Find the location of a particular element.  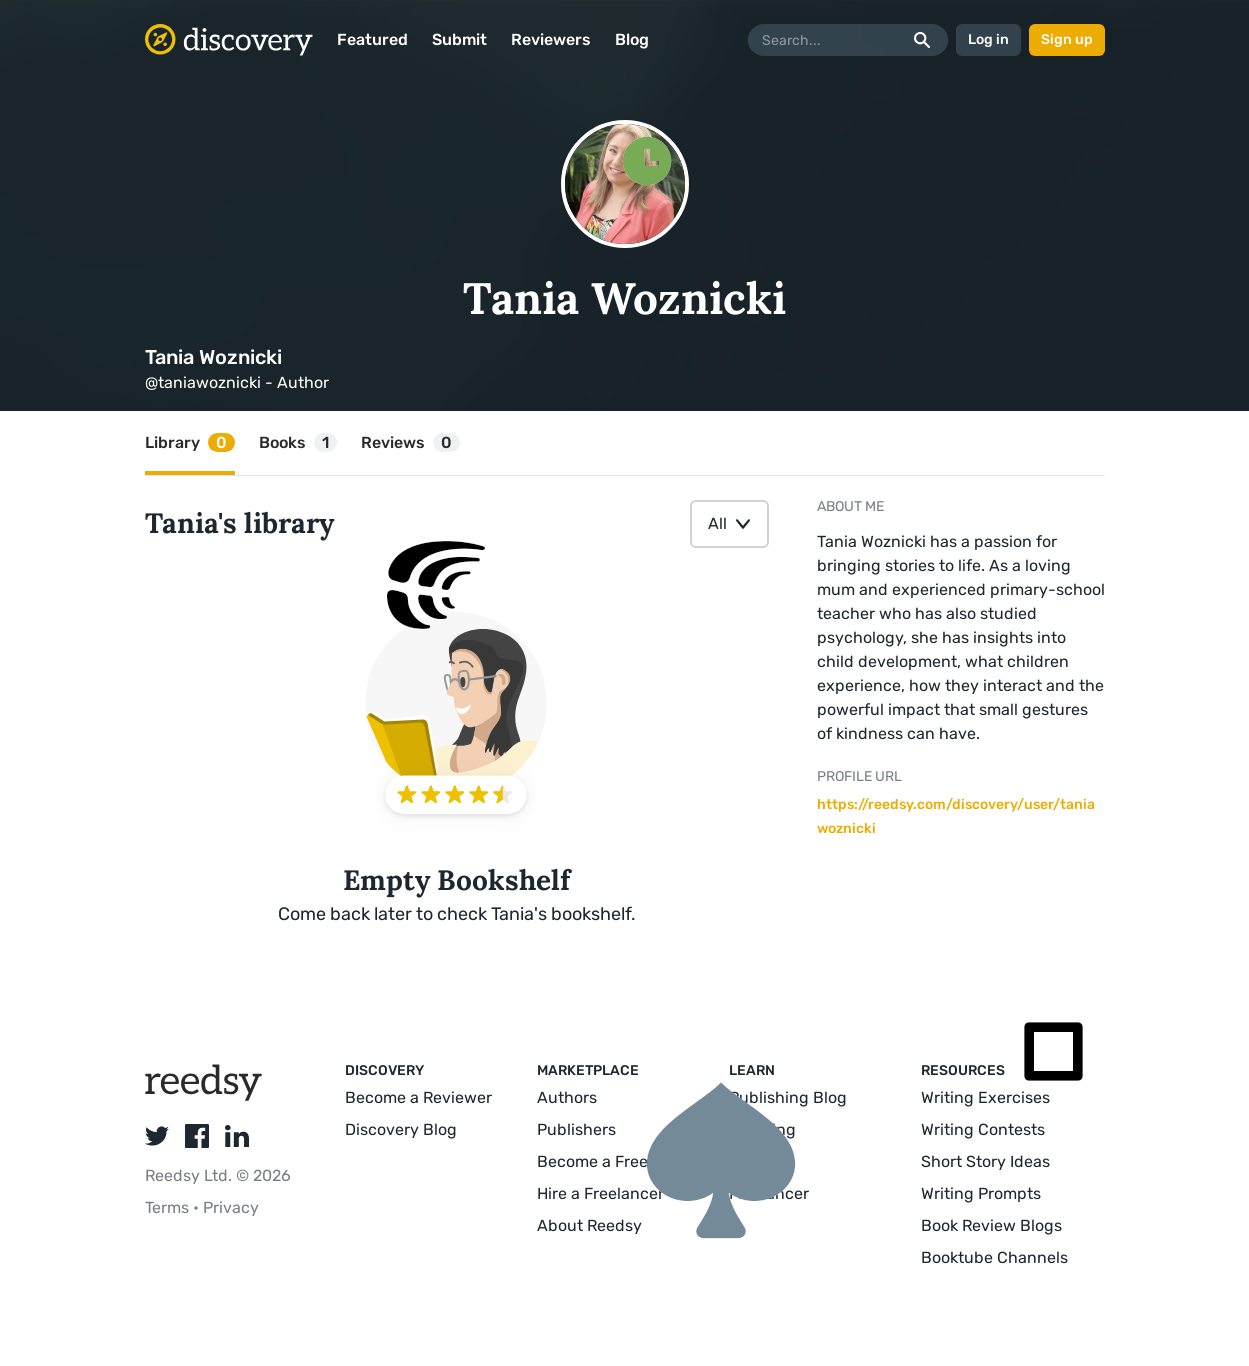

view current time or clock is located at coordinates (647, 161).